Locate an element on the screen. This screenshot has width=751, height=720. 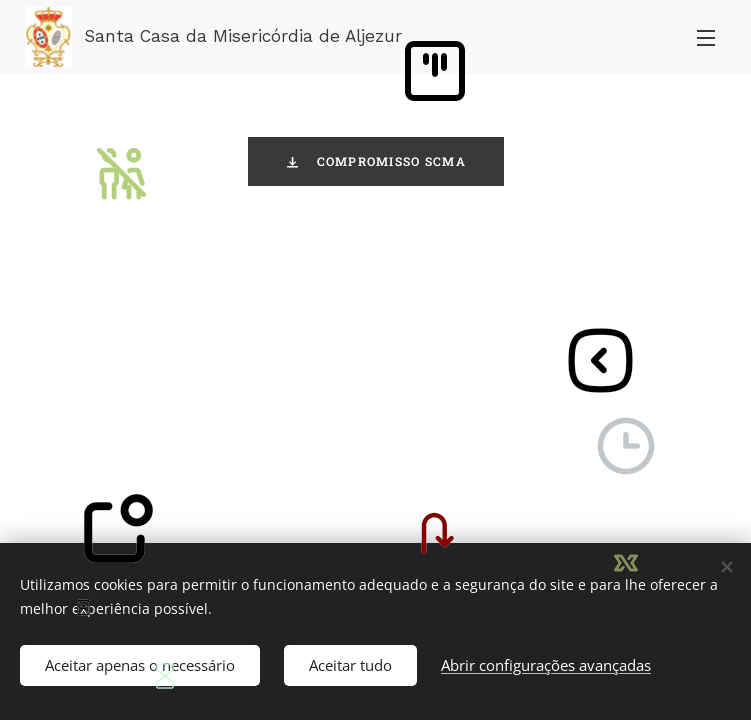
view time or clock settings is located at coordinates (626, 446).